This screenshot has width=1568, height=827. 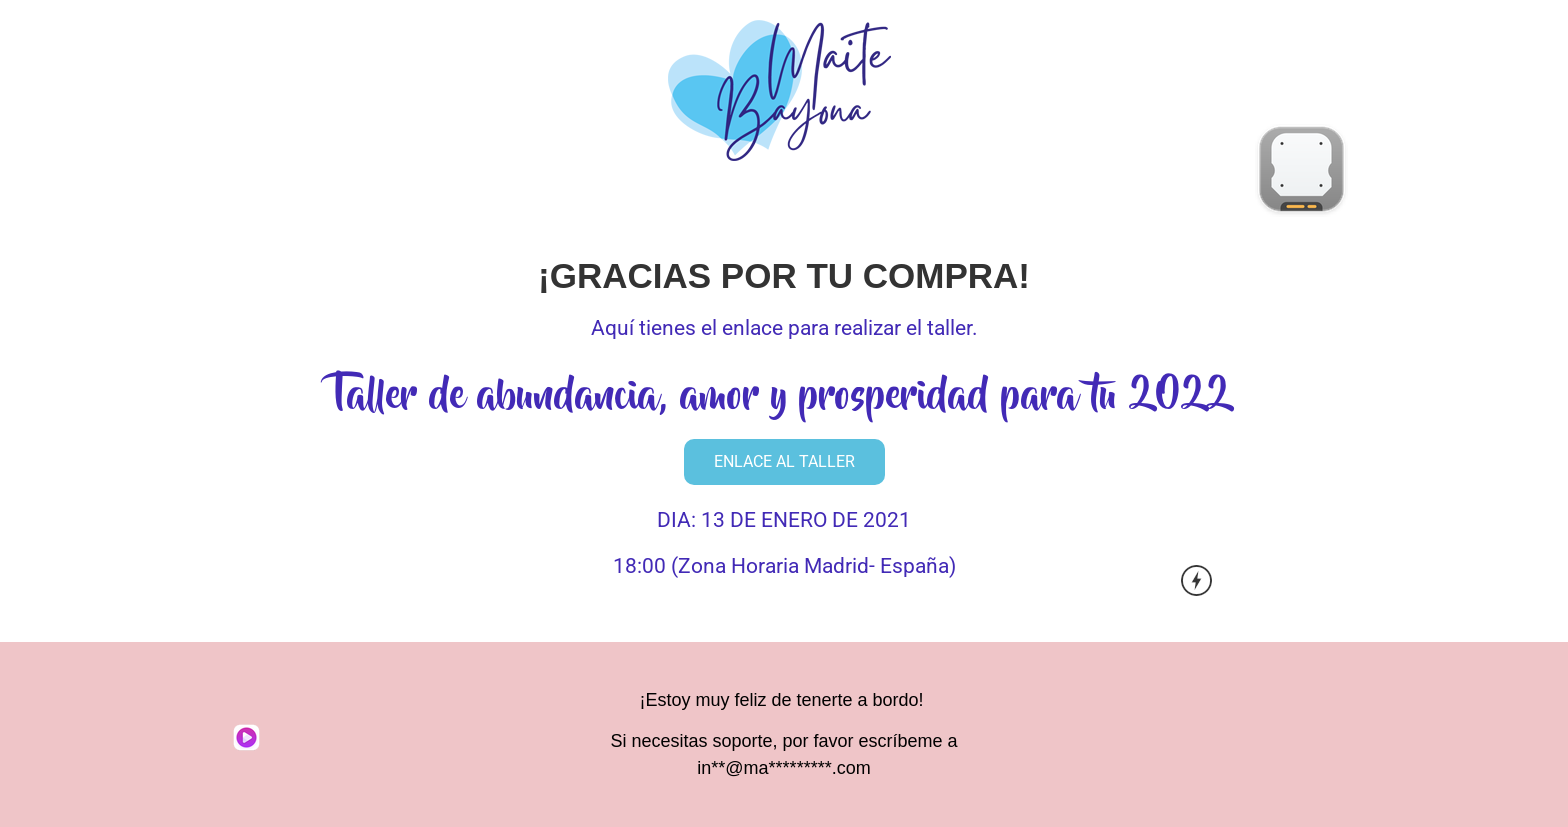 What do you see at coordinates (1196, 580) in the screenshot?
I see `access power and battery settings` at bounding box center [1196, 580].